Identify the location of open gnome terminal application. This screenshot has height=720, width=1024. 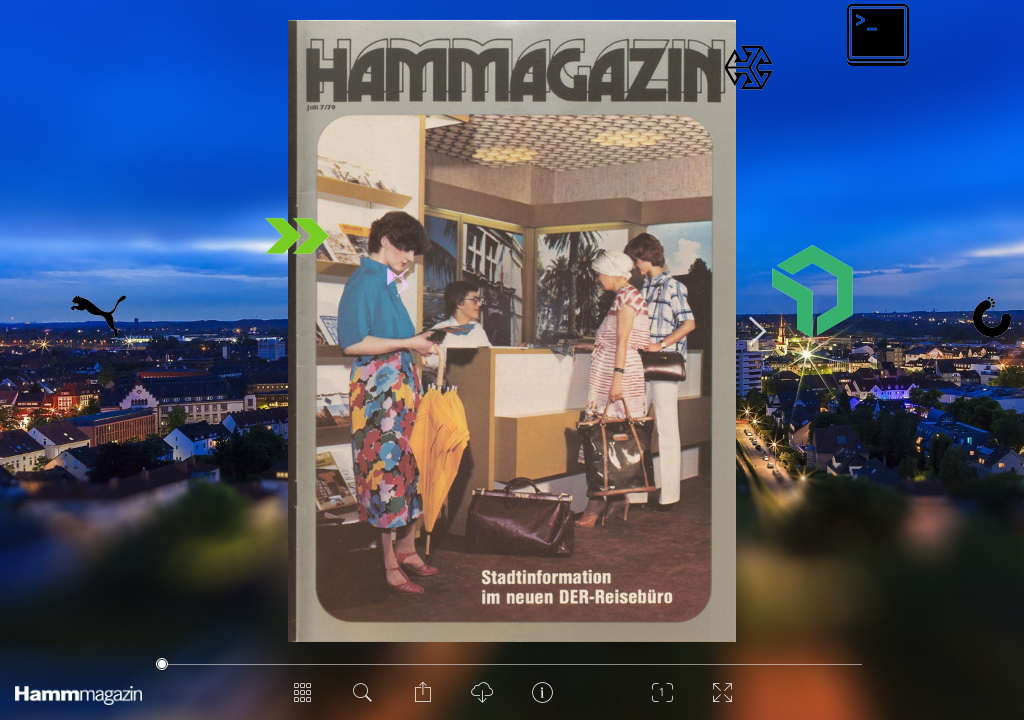
(878, 35).